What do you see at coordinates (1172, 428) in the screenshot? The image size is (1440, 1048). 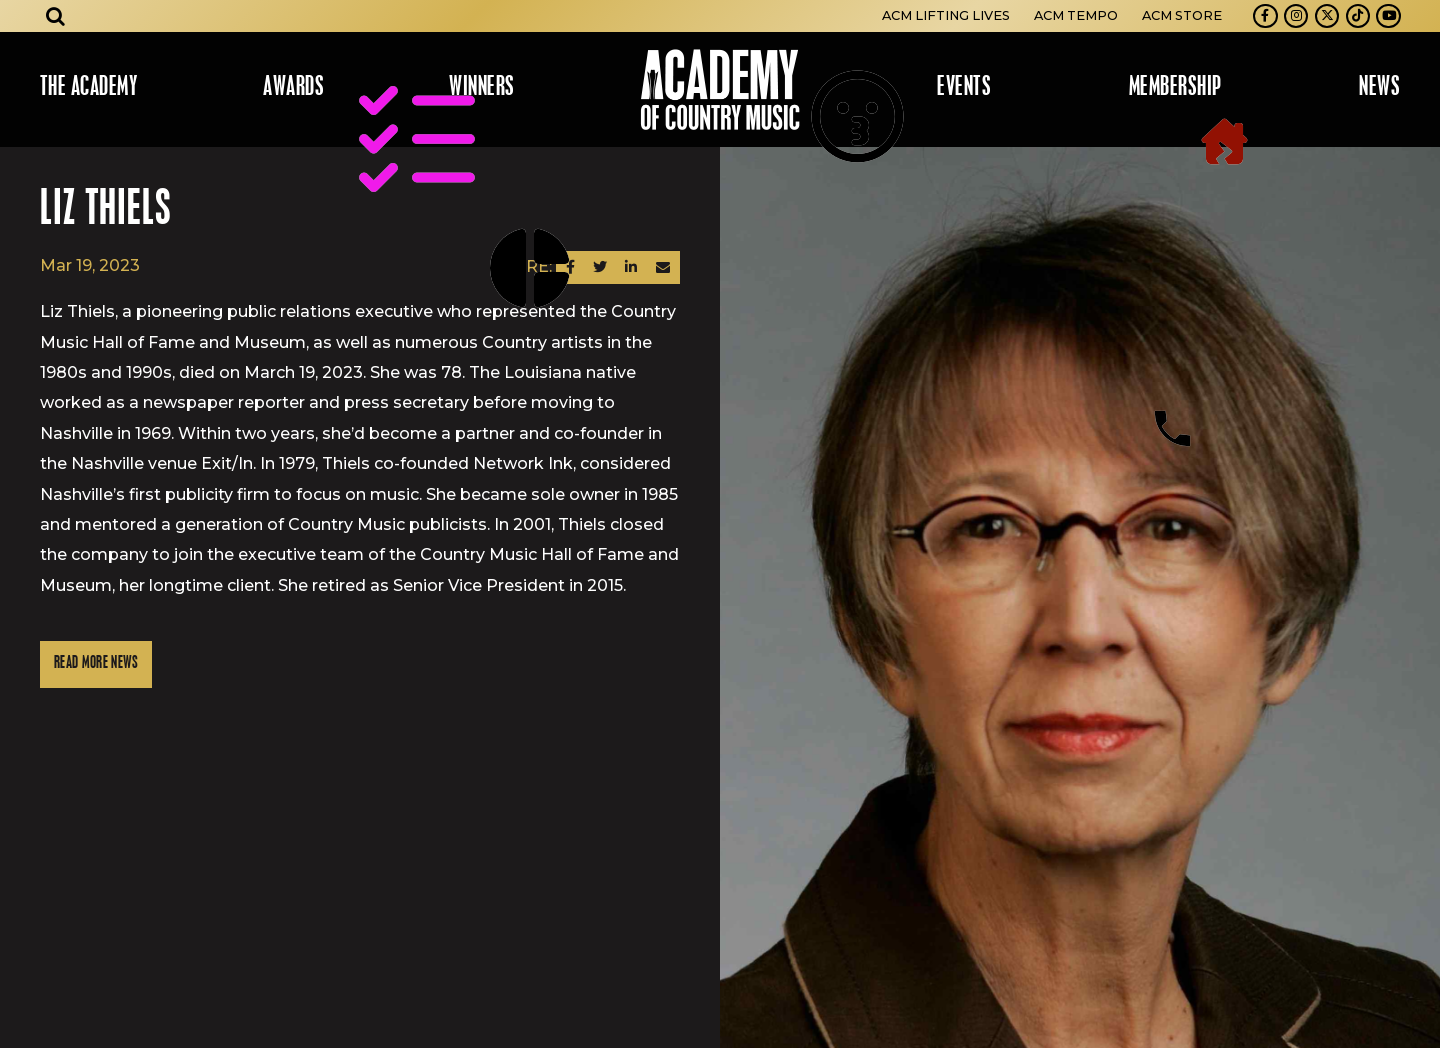 I see `make a phone call` at bounding box center [1172, 428].